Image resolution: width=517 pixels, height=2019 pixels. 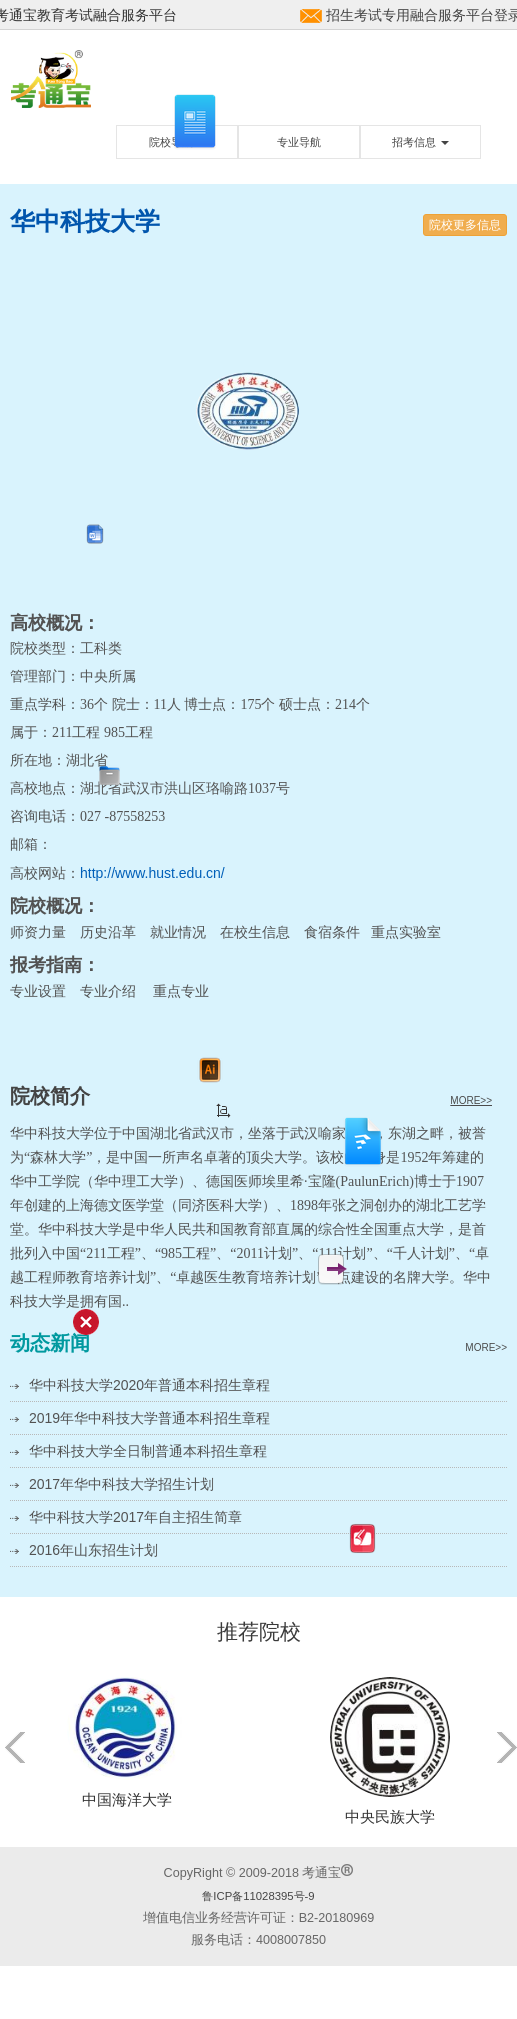 I want to click on an eps vector file, so click(x=362, y=1538).